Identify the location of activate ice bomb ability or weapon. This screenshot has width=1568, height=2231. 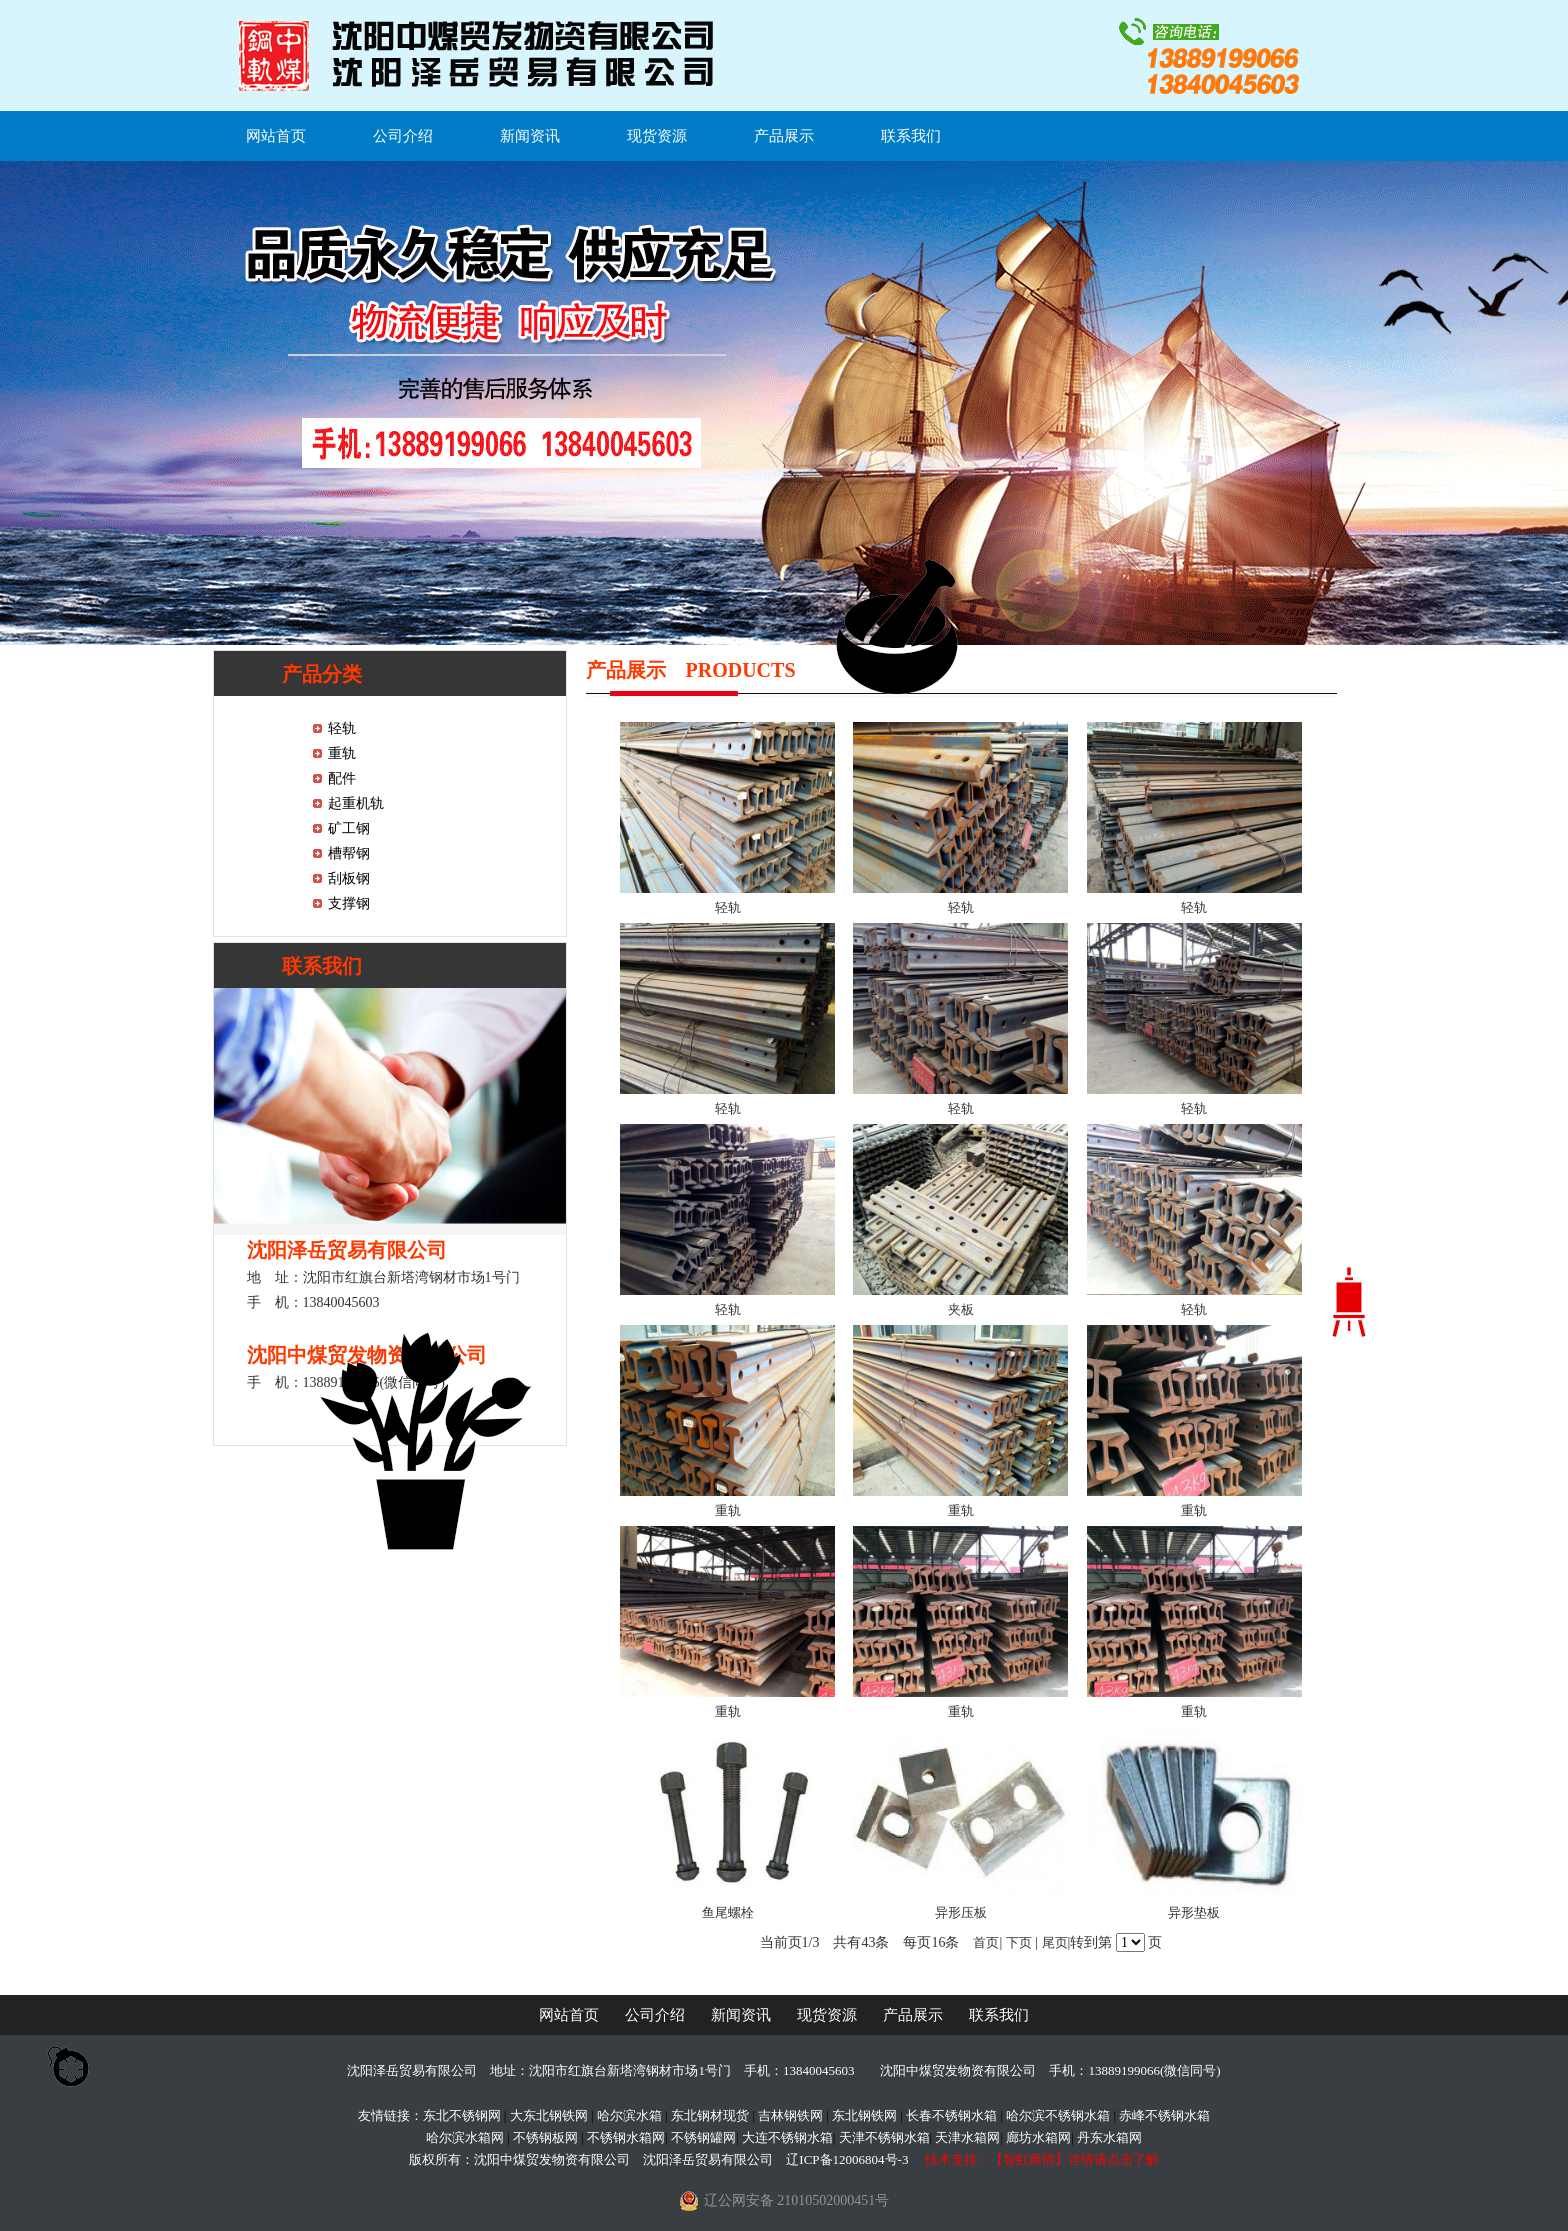
(68, 2066).